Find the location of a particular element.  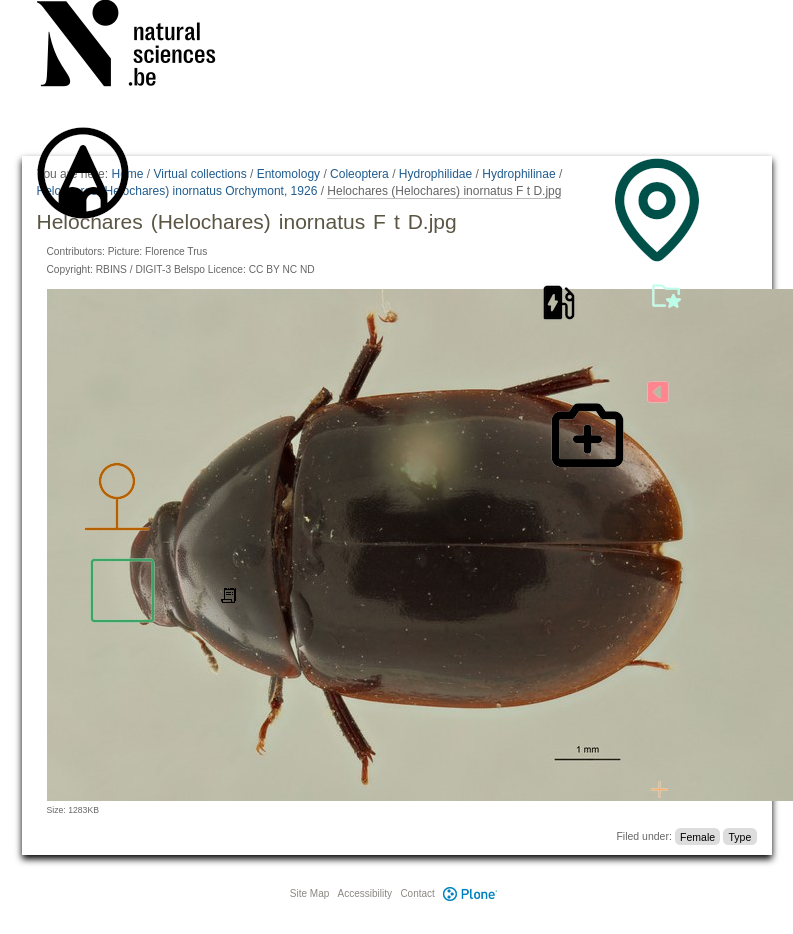

view or set a location on the map is located at coordinates (657, 210).